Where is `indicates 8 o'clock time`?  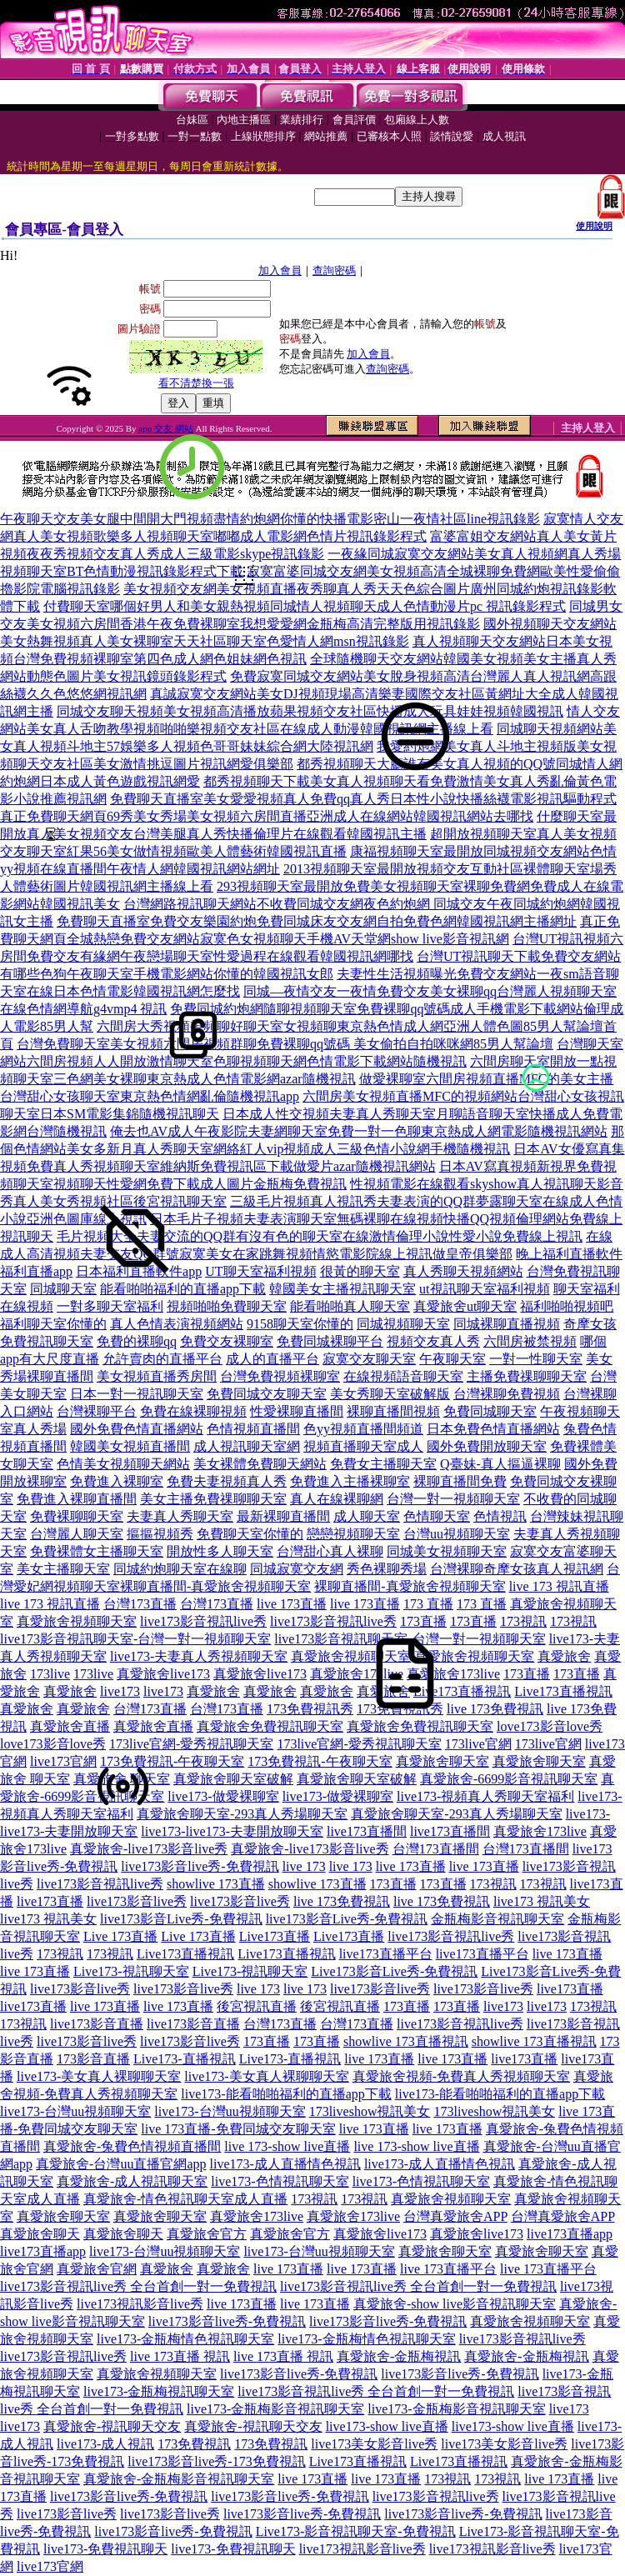
indicates 8 o'clock time is located at coordinates (192, 467).